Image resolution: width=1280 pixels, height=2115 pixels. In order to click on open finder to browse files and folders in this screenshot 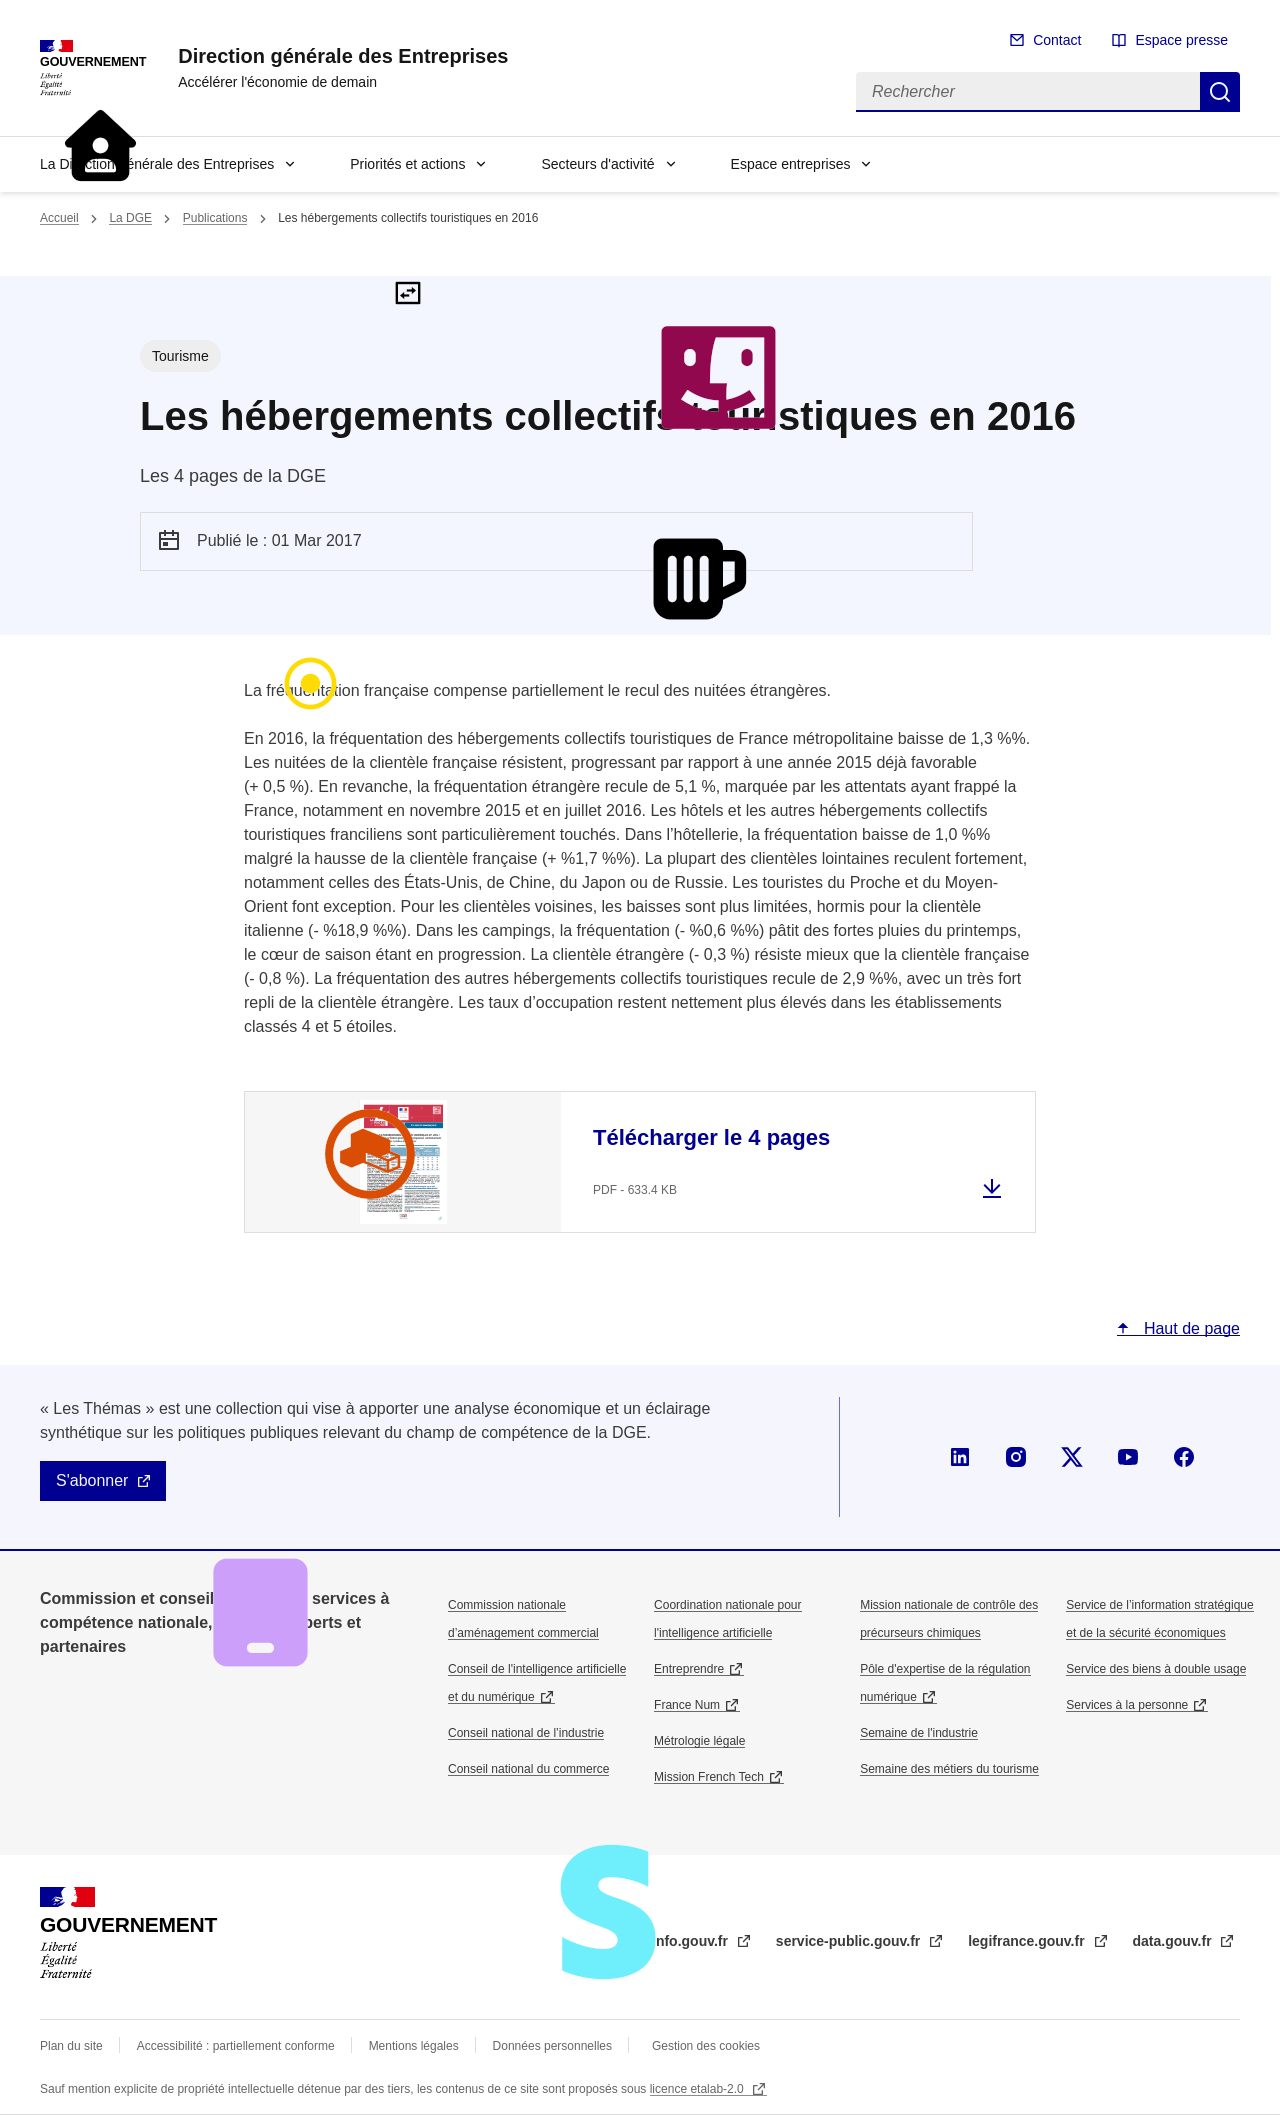, I will do `click(718, 377)`.